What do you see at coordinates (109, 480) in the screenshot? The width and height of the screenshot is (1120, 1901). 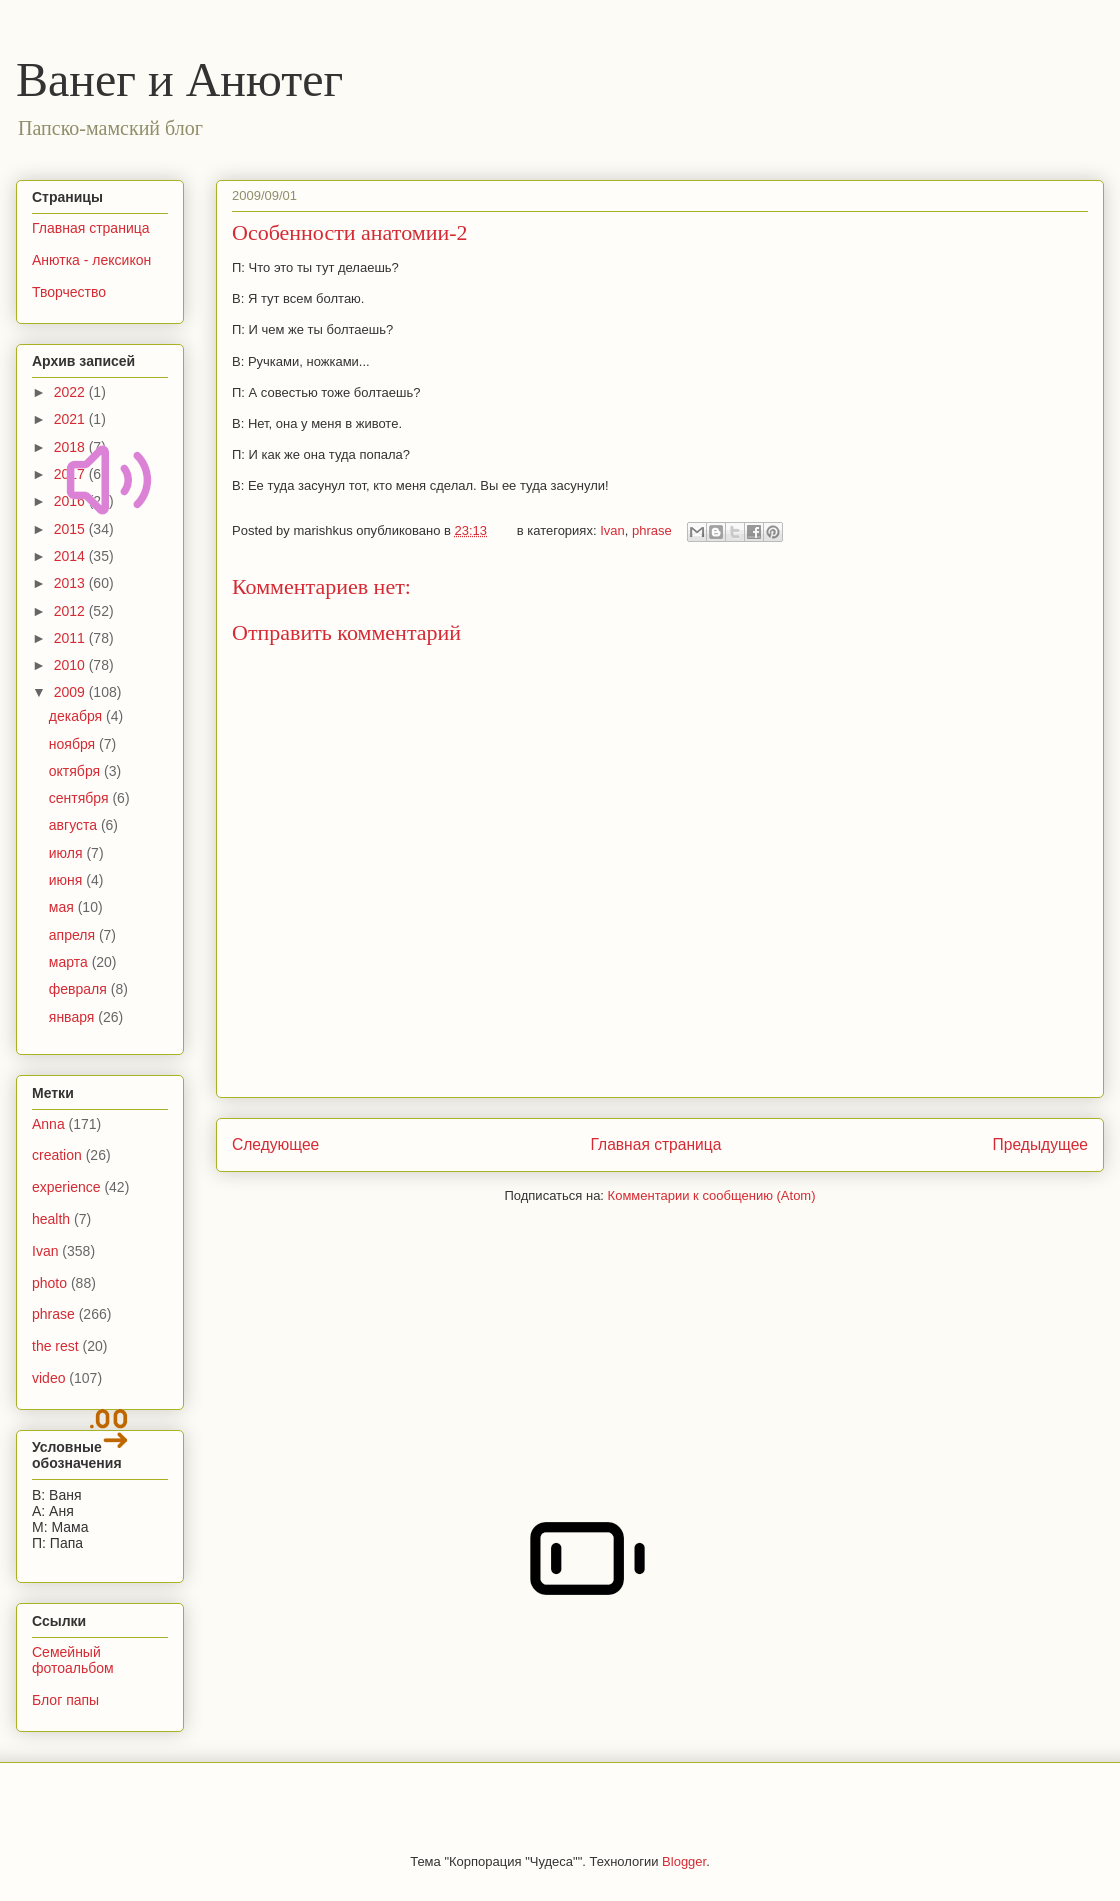 I see `adjust audio volume level` at bounding box center [109, 480].